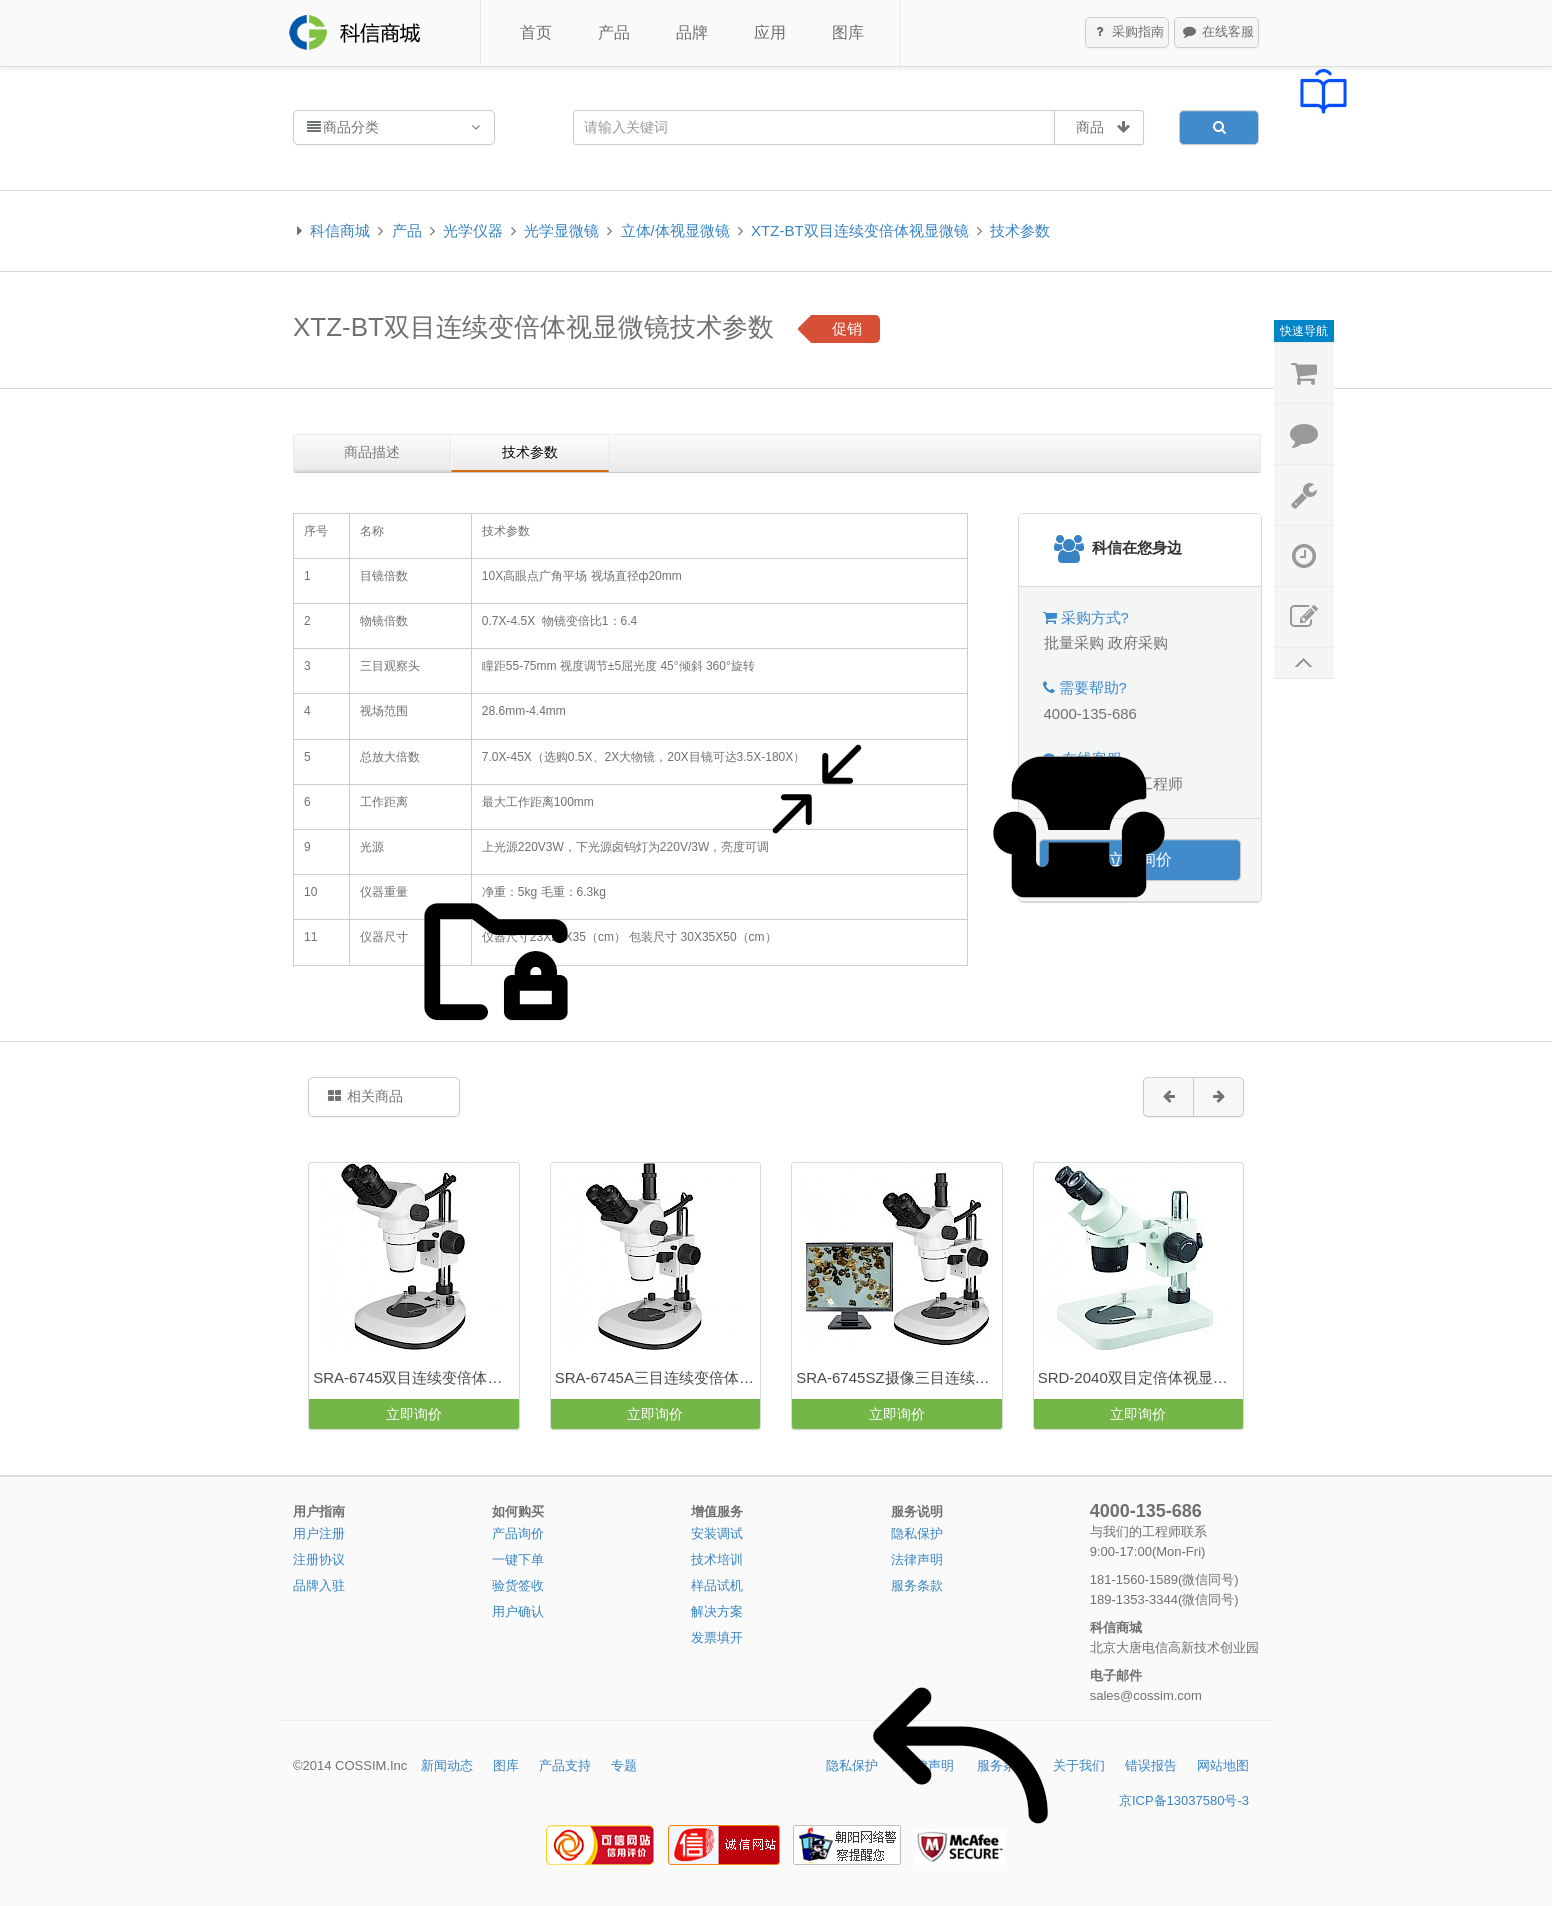  What do you see at coordinates (1079, 830) in the screenshot?
I see `browse furniture or home decor items` at bounding box center [1079, 830].